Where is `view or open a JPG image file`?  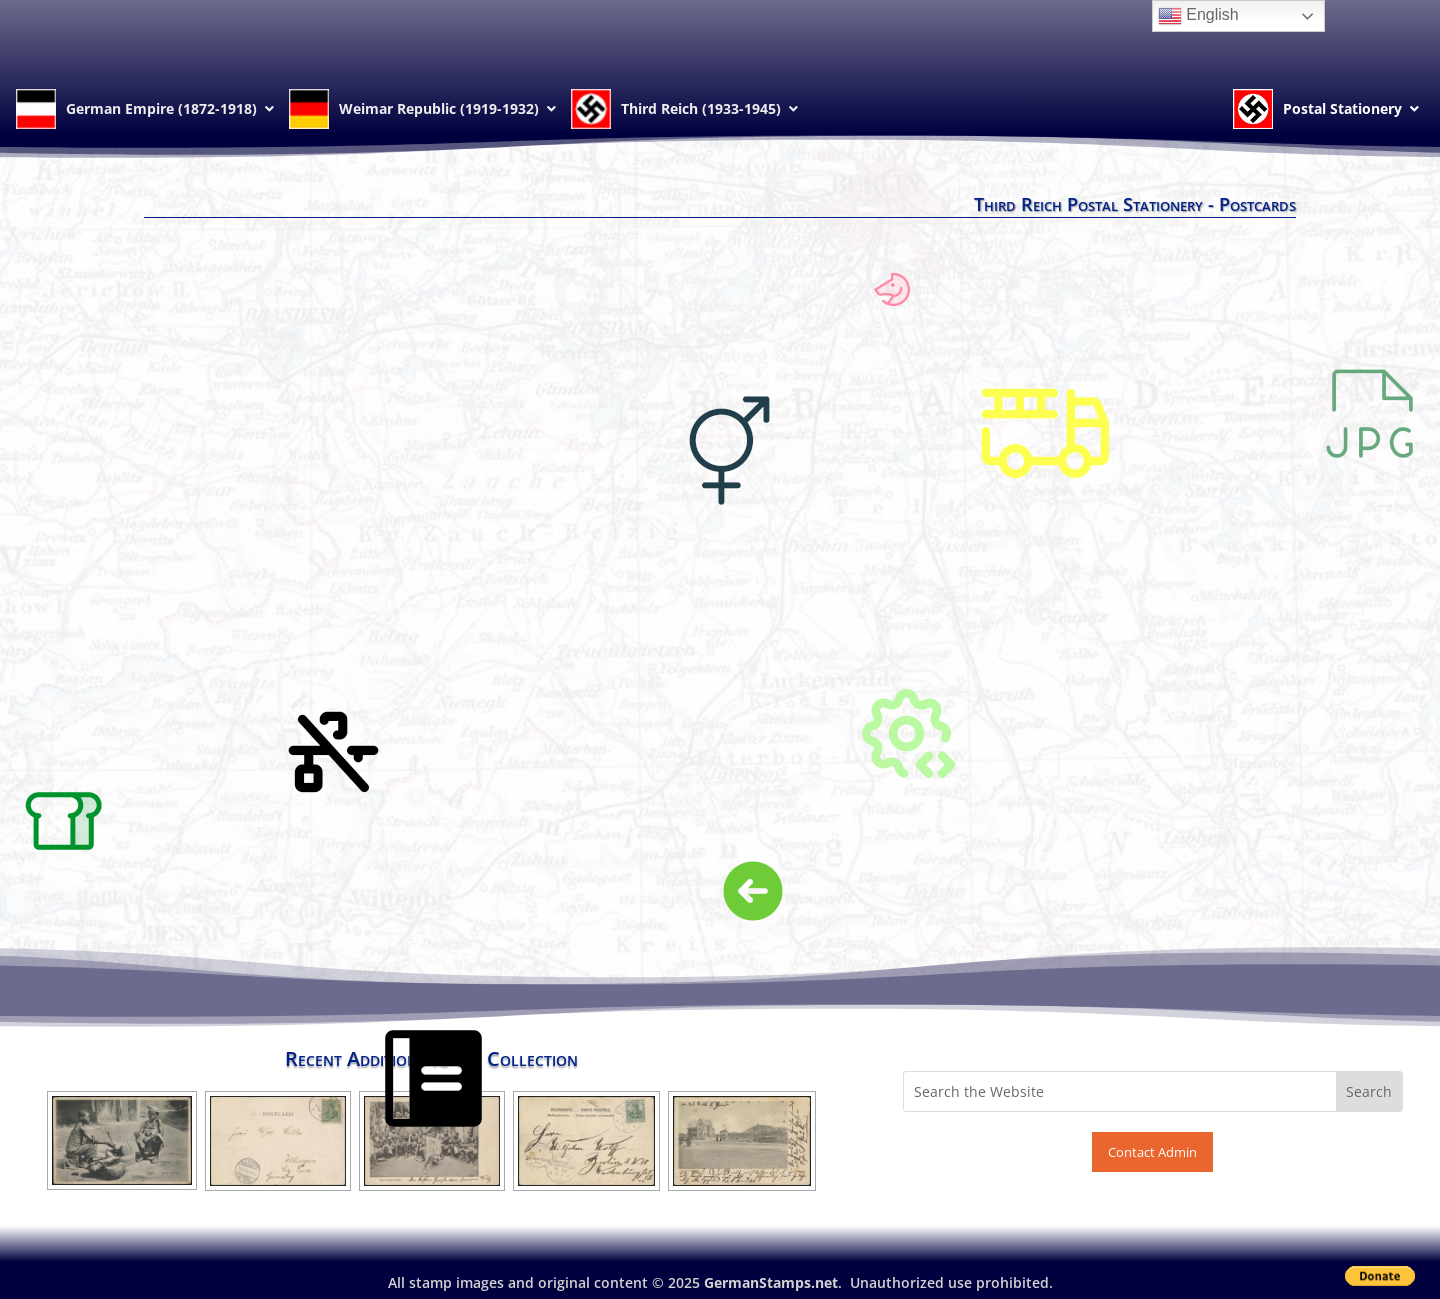
view or open a JPG image file is located at coordinates (1372, 417).